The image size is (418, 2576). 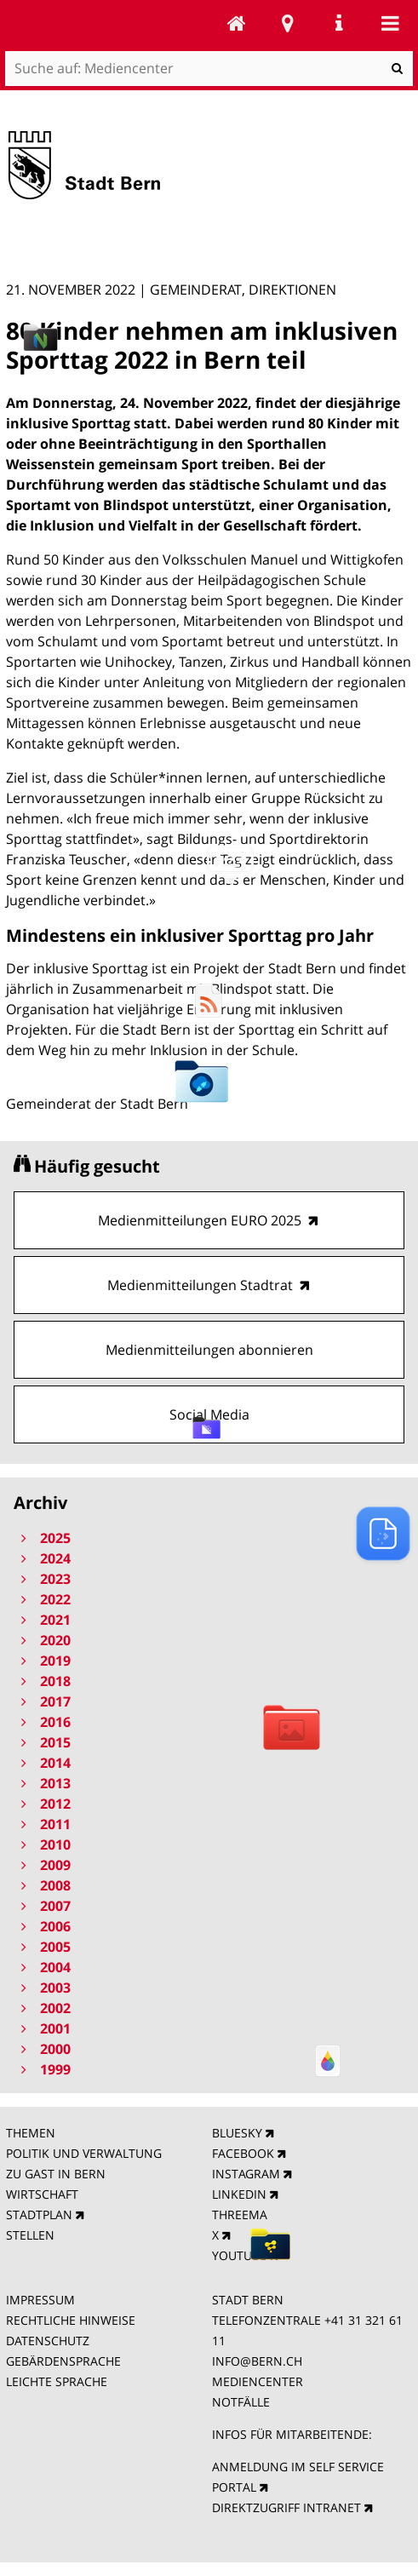 I want to click on open neovim configuration folder, so click(x=40, y=338).